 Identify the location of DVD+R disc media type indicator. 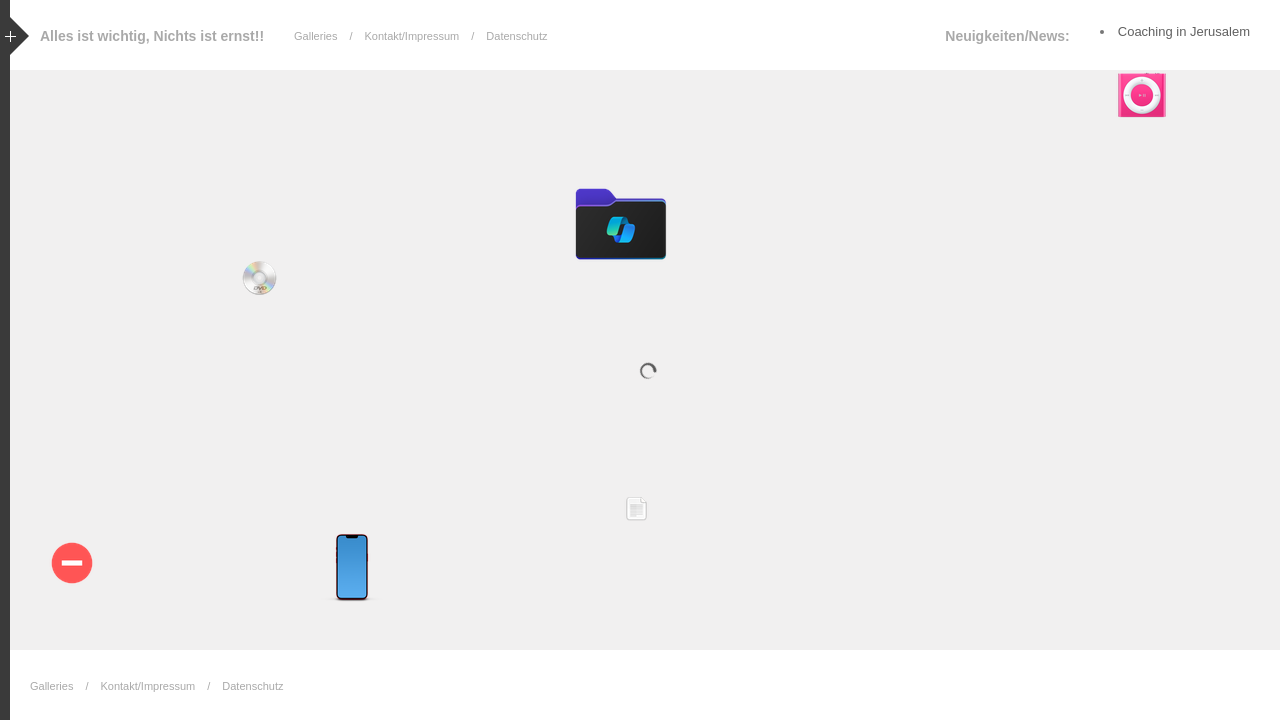
(259, 278).